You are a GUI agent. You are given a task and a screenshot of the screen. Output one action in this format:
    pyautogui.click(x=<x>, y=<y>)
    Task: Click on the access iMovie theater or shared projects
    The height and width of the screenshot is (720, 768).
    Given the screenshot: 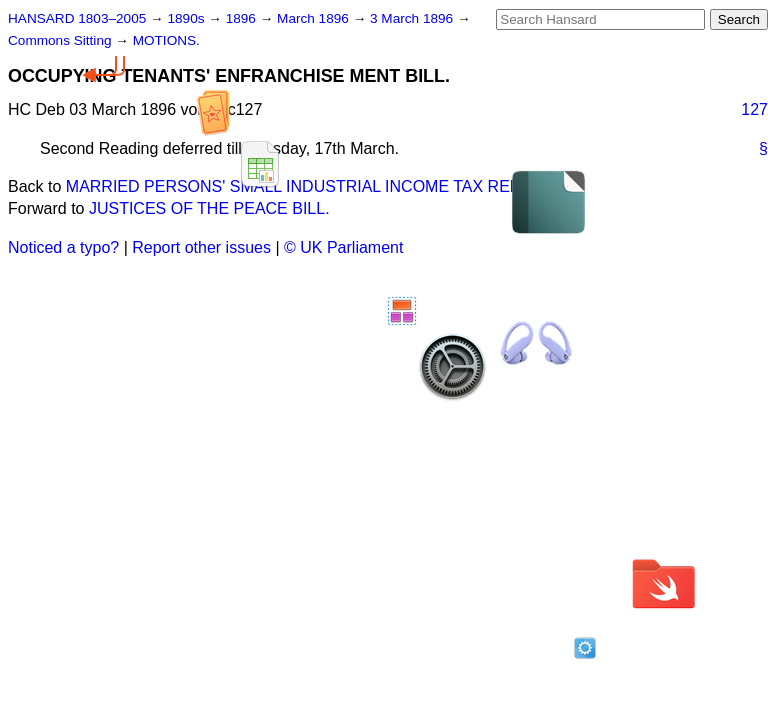 What is the action you would take?
    pyautogui.click(x=215, y=113)
    